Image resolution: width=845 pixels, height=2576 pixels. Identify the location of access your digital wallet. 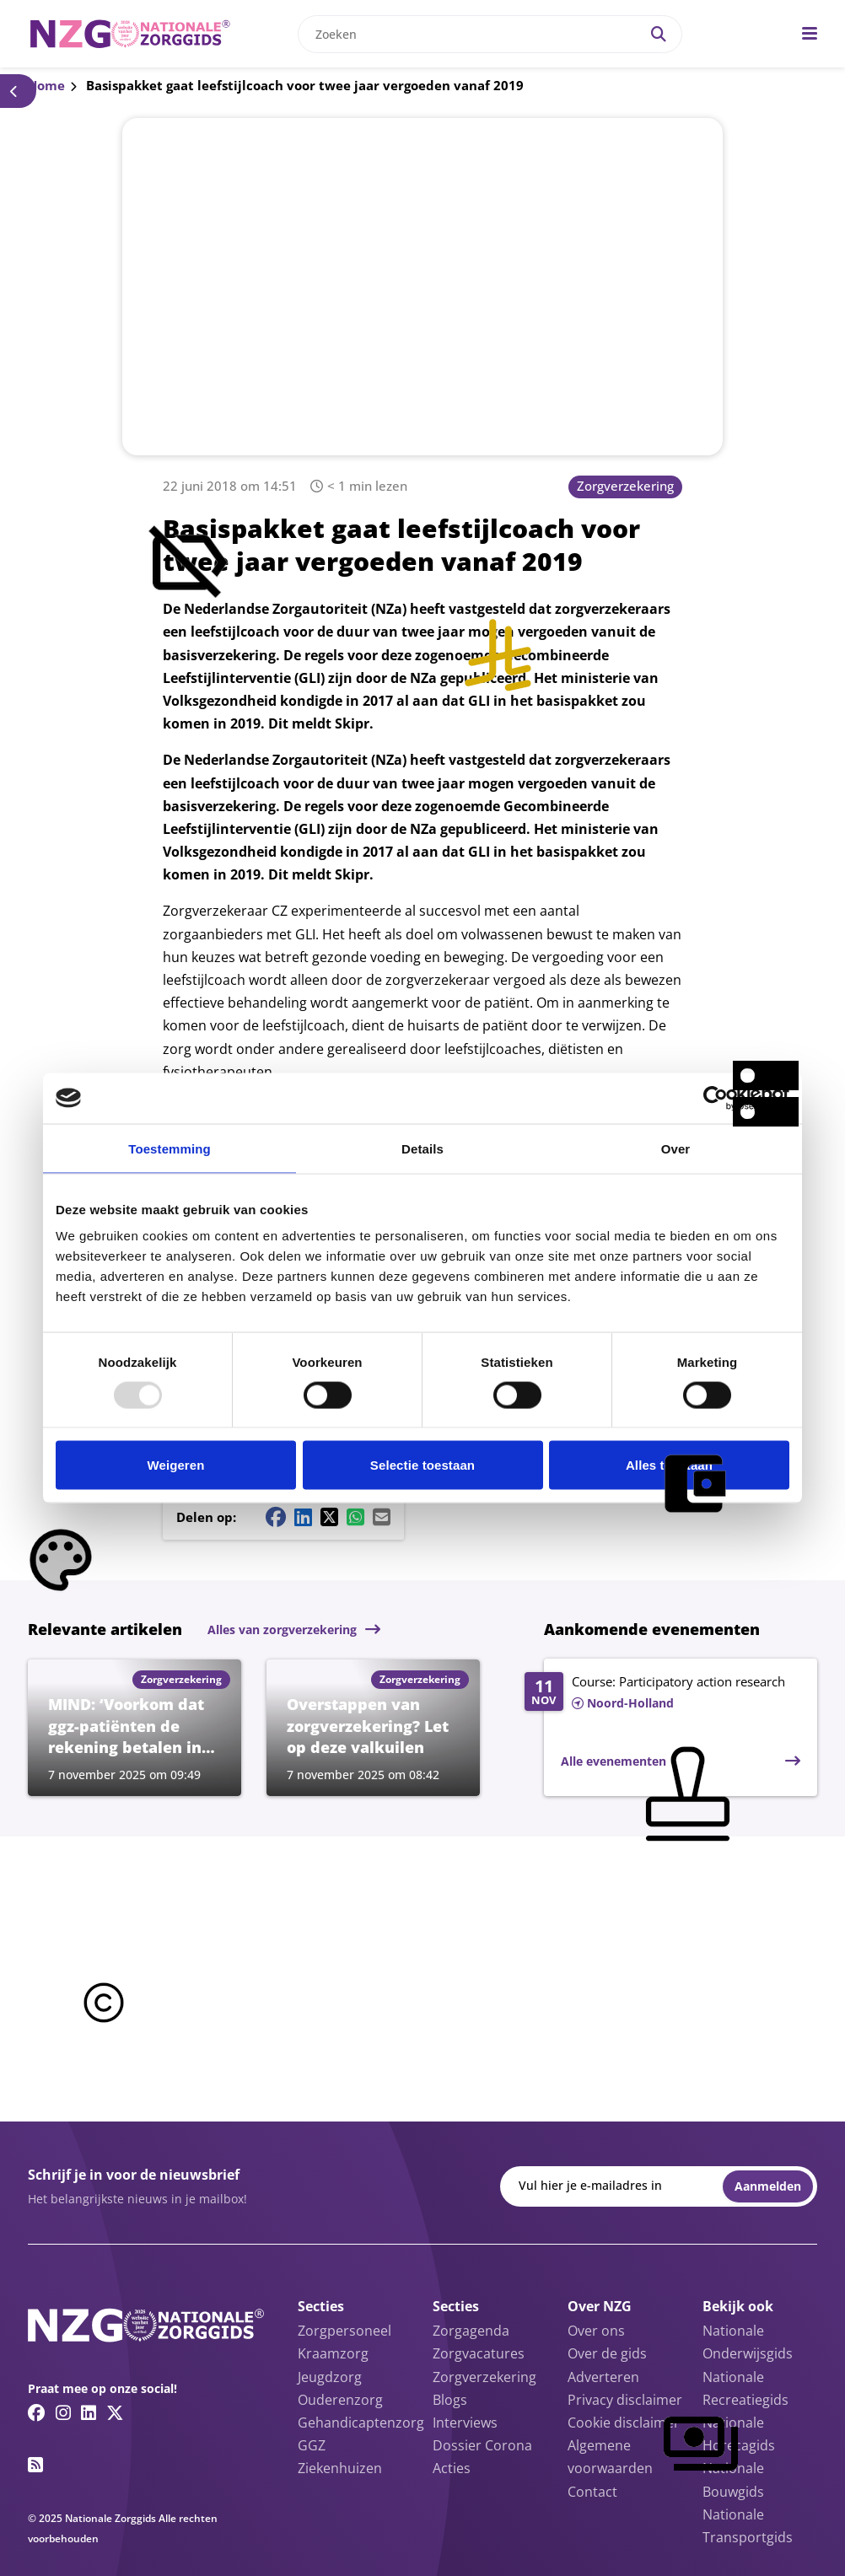
(693, 1483).